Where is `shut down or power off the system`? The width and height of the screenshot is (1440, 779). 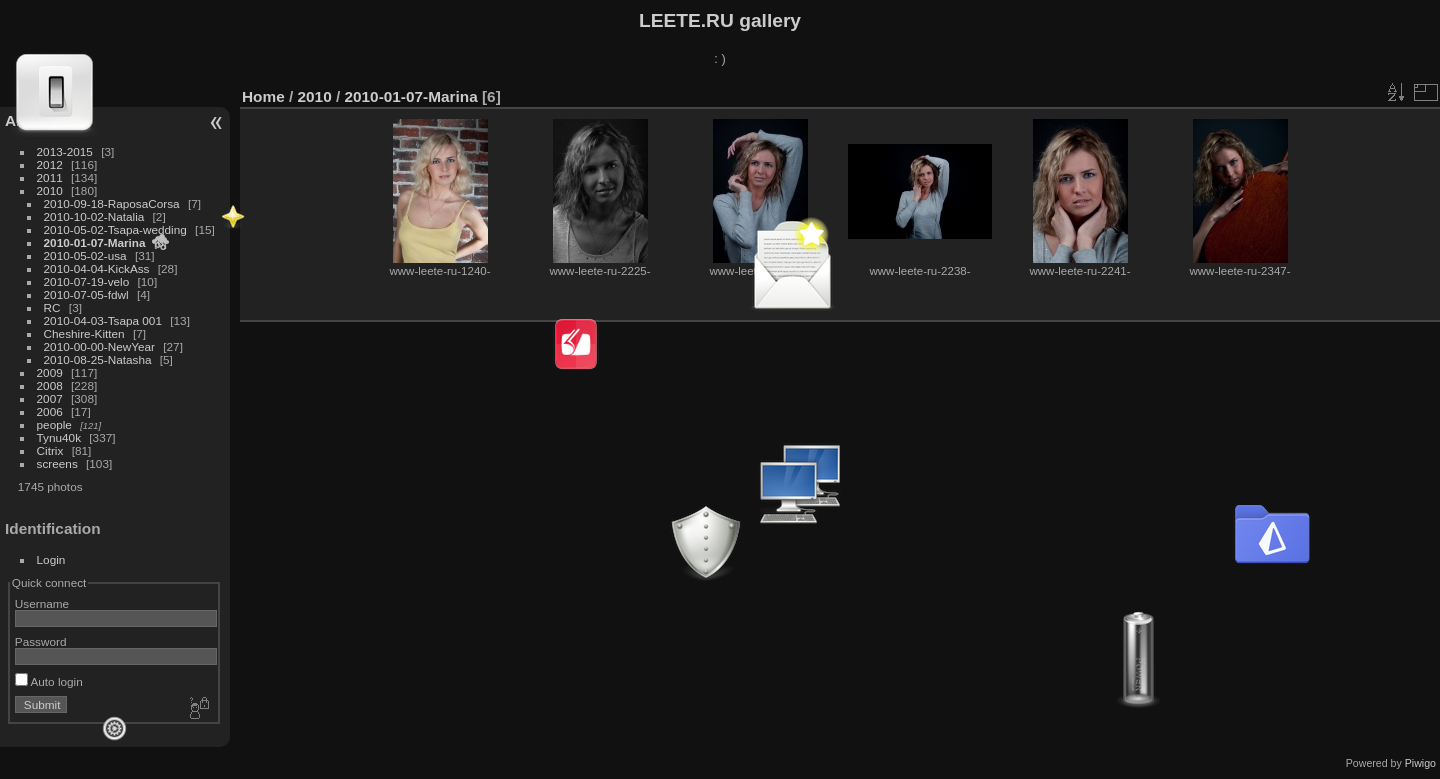
shut down or power off the system is located at coordinates (54, 92).